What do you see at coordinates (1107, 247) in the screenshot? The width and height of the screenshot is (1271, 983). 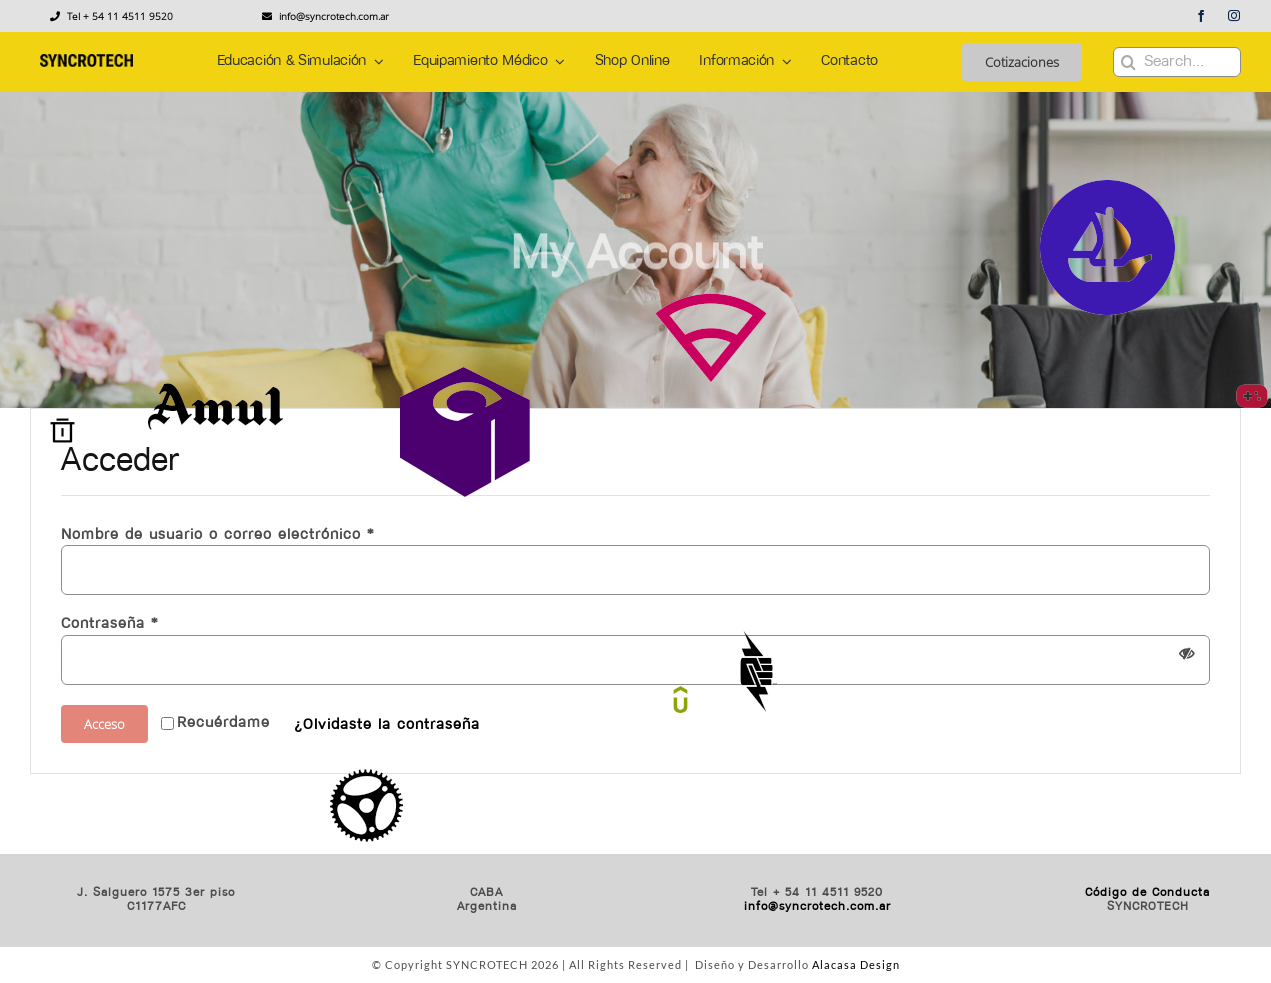 I see `open the OpenSea NFT marketplace` at bounding box center [1107, 247].